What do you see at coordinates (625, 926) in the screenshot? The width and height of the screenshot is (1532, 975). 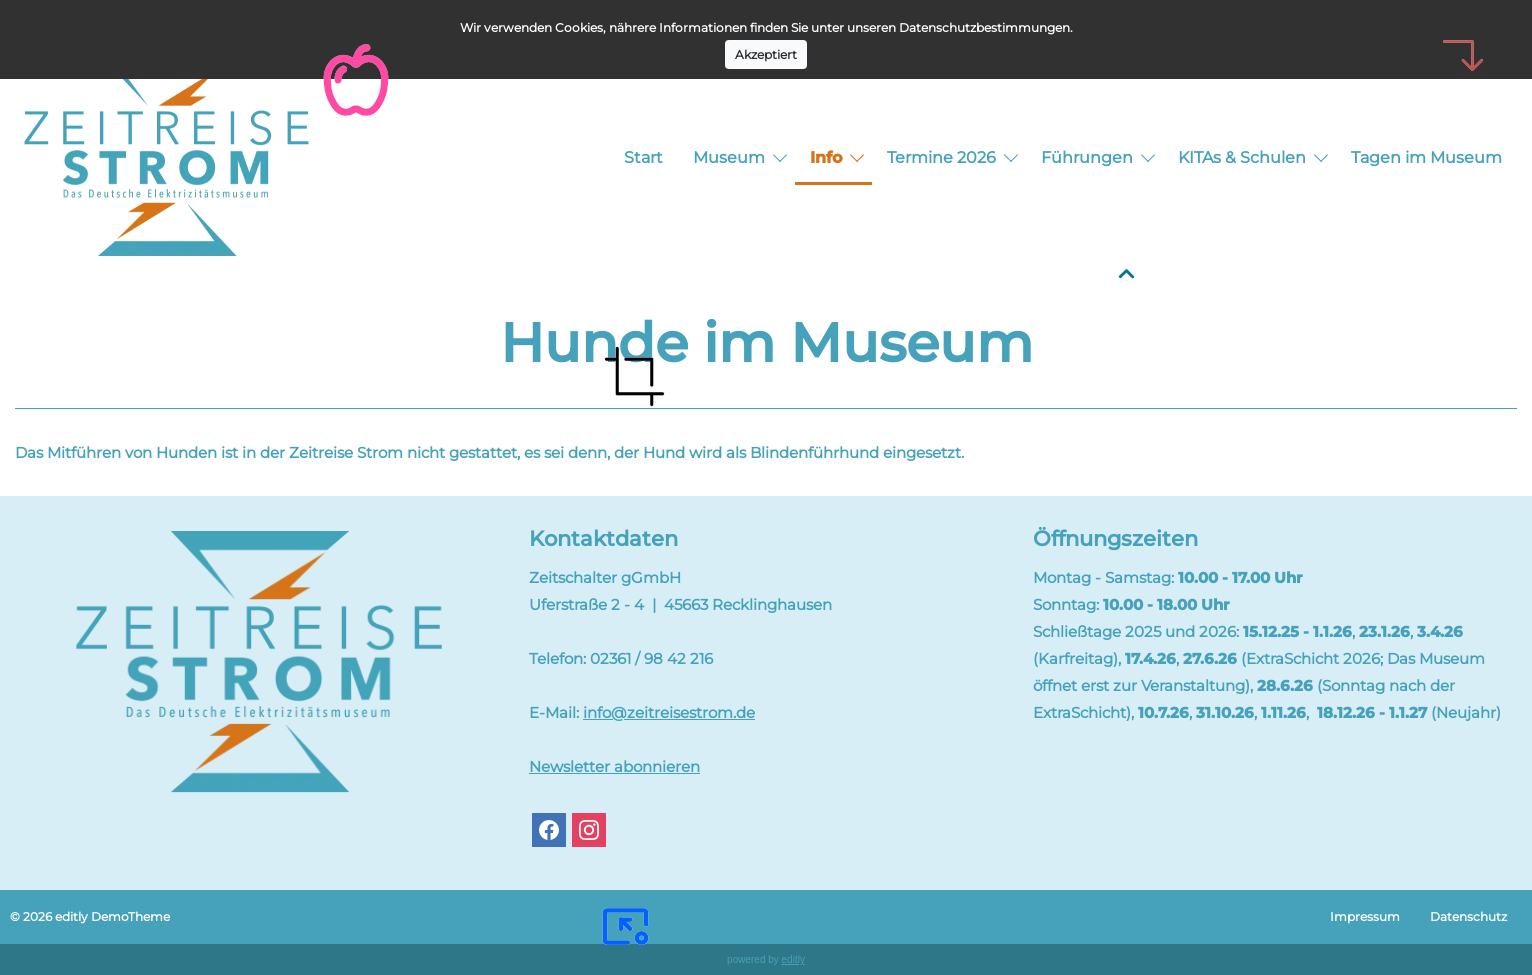 I see `pin item to the end of a list` at bounding box center [625, 926].